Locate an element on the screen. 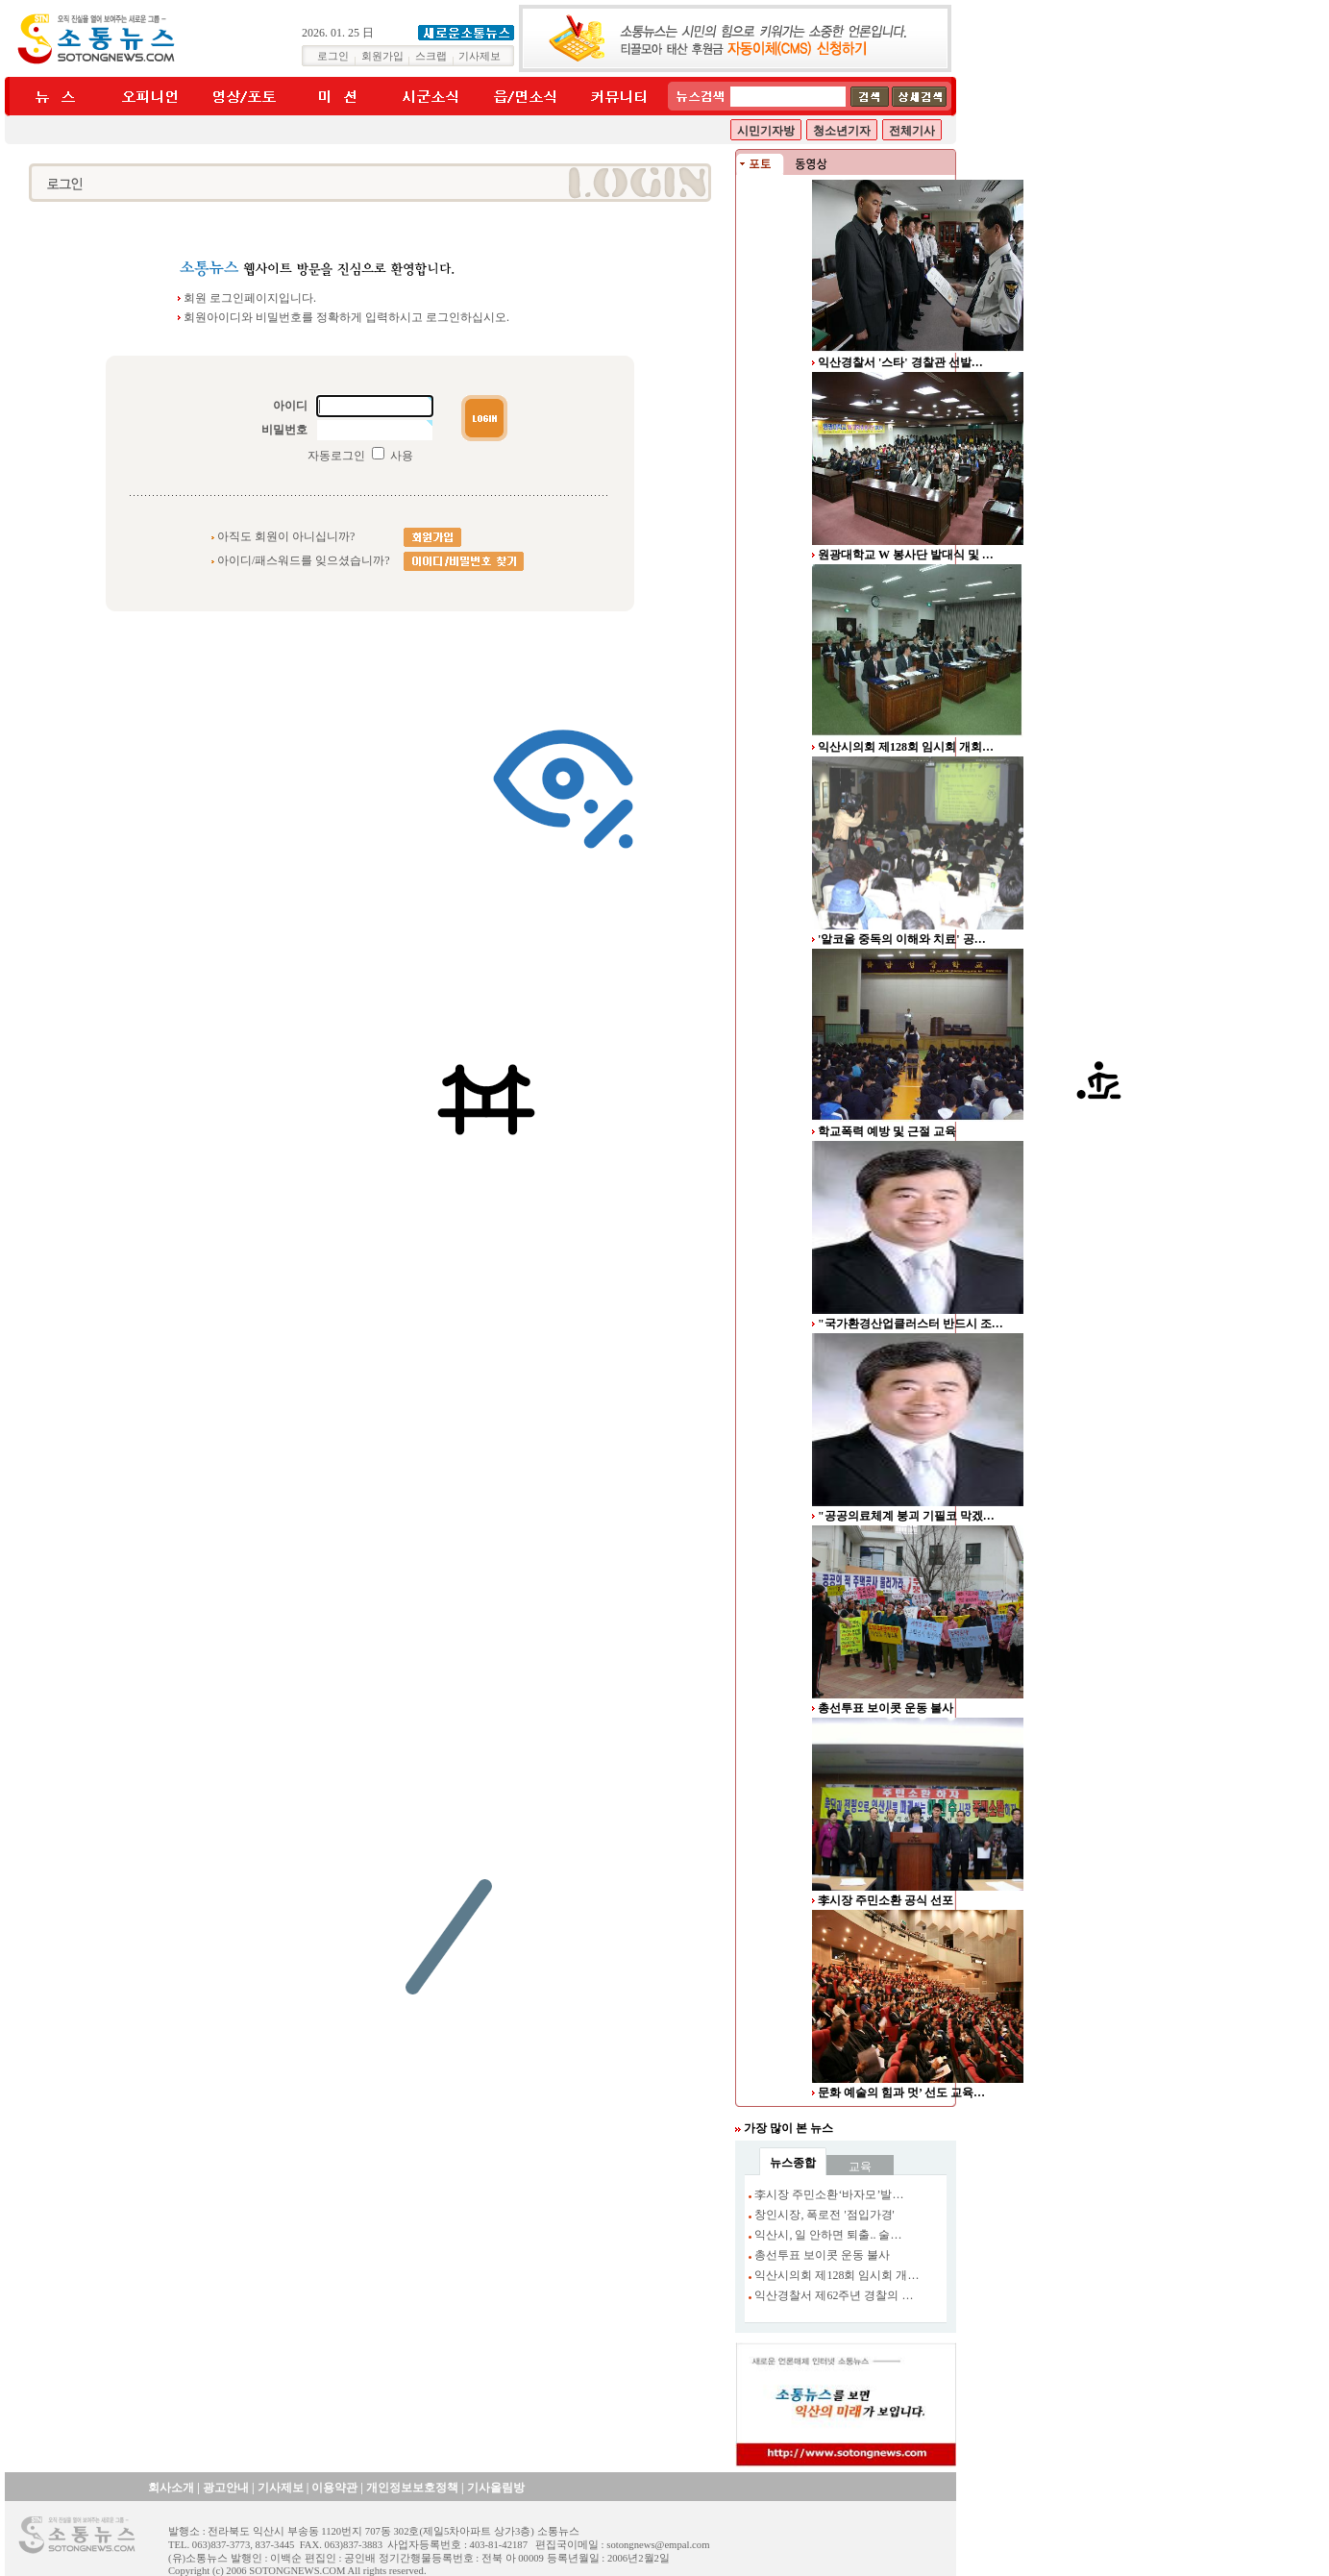 The image size is (1329, 2576). view available discounts or promotions is located at coordinates (563, 779).